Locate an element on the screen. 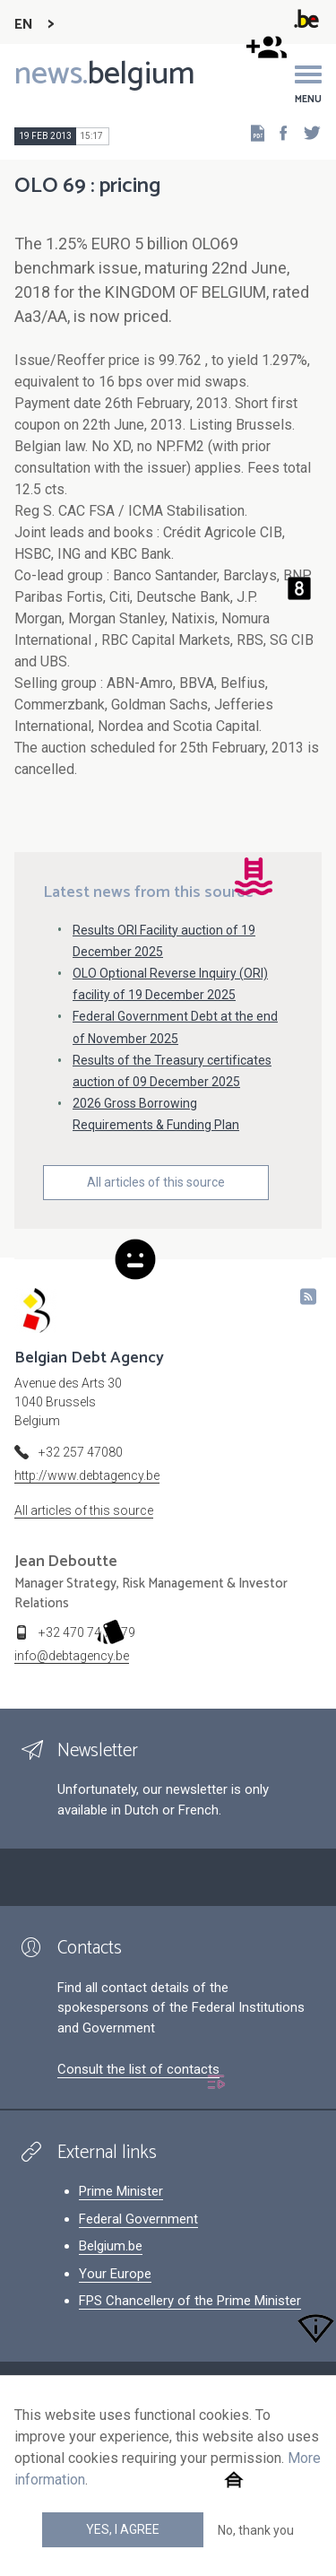 This screenshot has height=2576, width=336. view home exterior or siding options is located at coordinates (234, 2480).